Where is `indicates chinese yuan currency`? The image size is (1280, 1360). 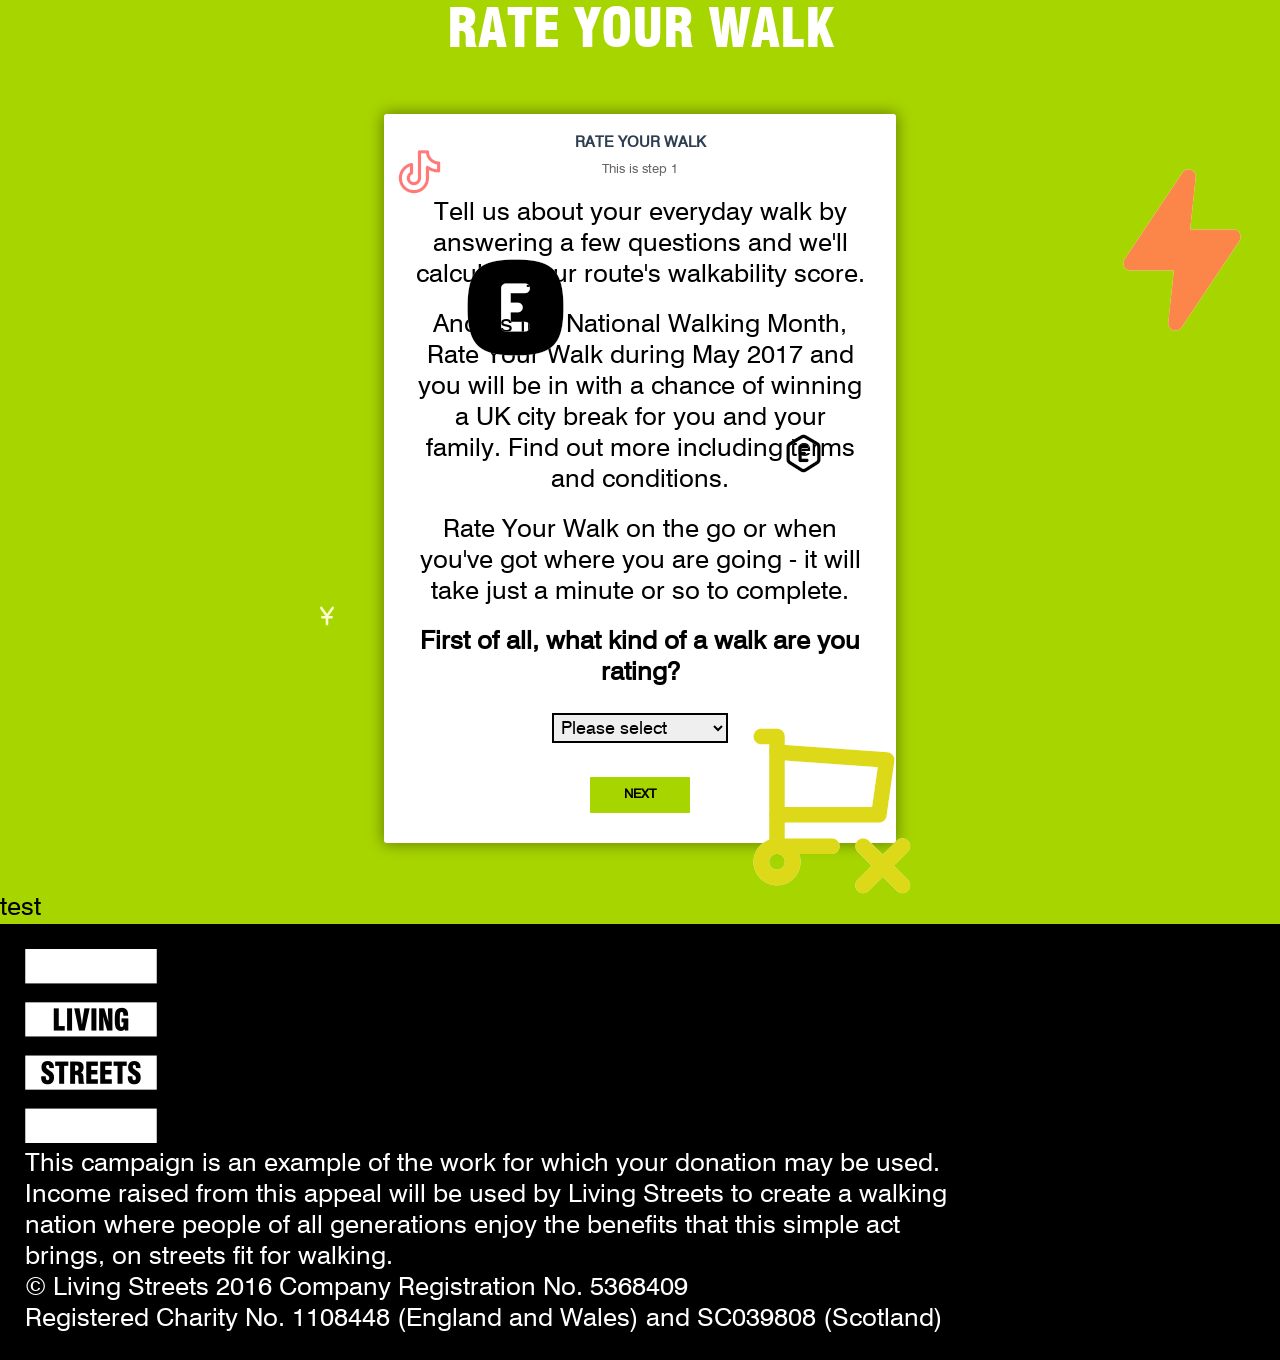
indicates chinese yuan currency is located at coordinates (327, 616).